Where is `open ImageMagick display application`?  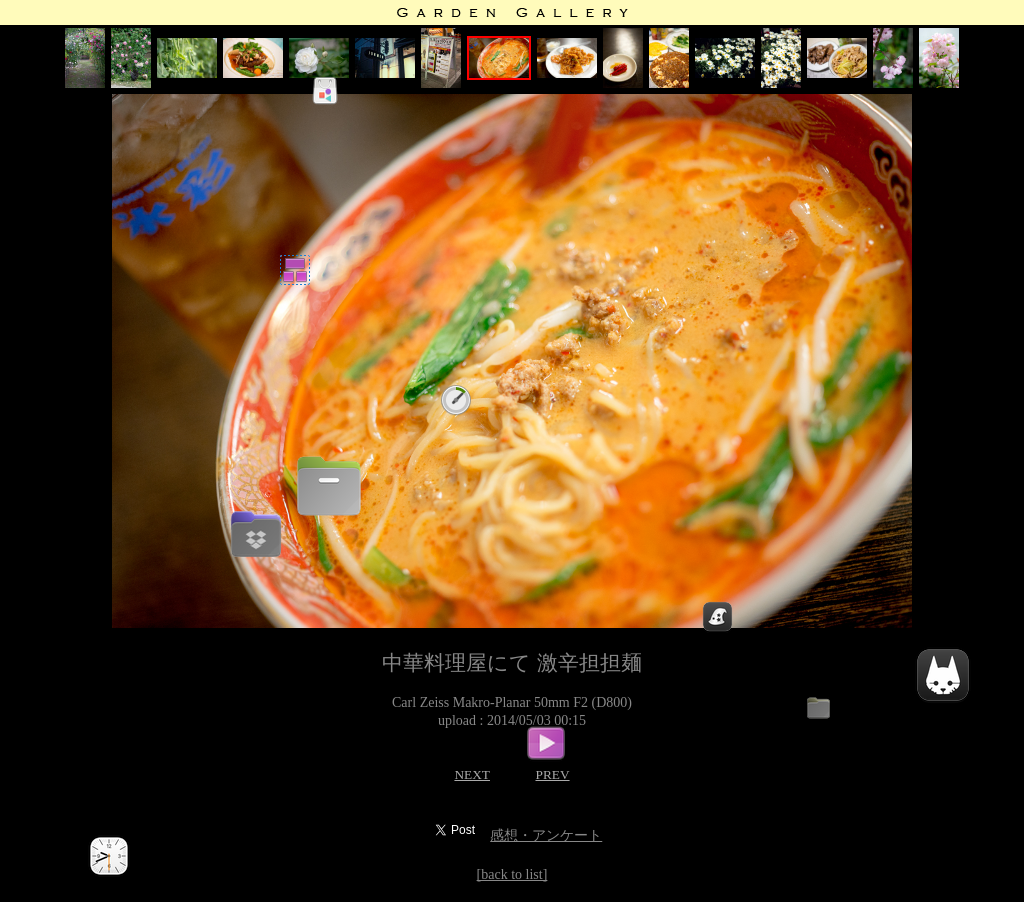
open ImageMagick display application is located at coordinates (717, 616).